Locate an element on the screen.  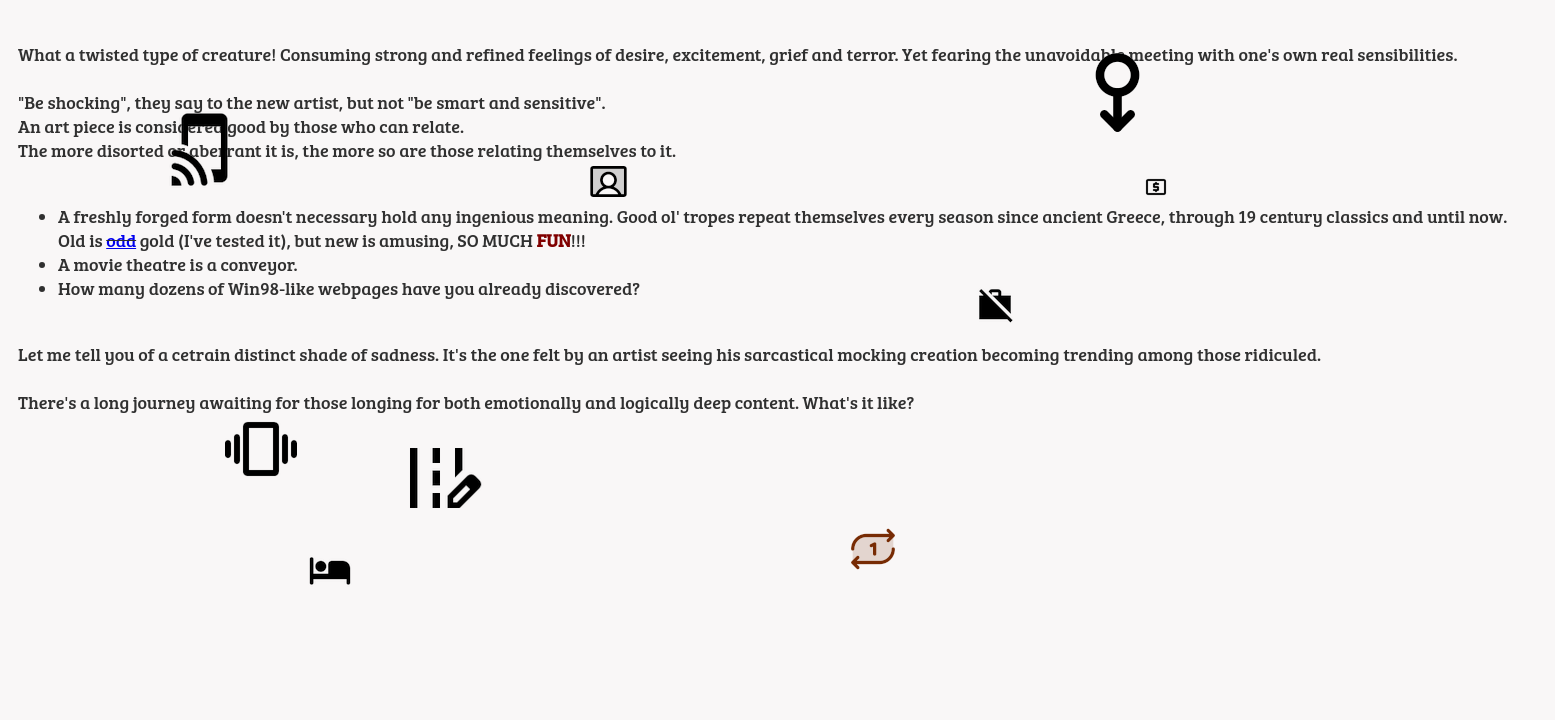
tap to connect device wirelessly is located at coordinates (204, 149).